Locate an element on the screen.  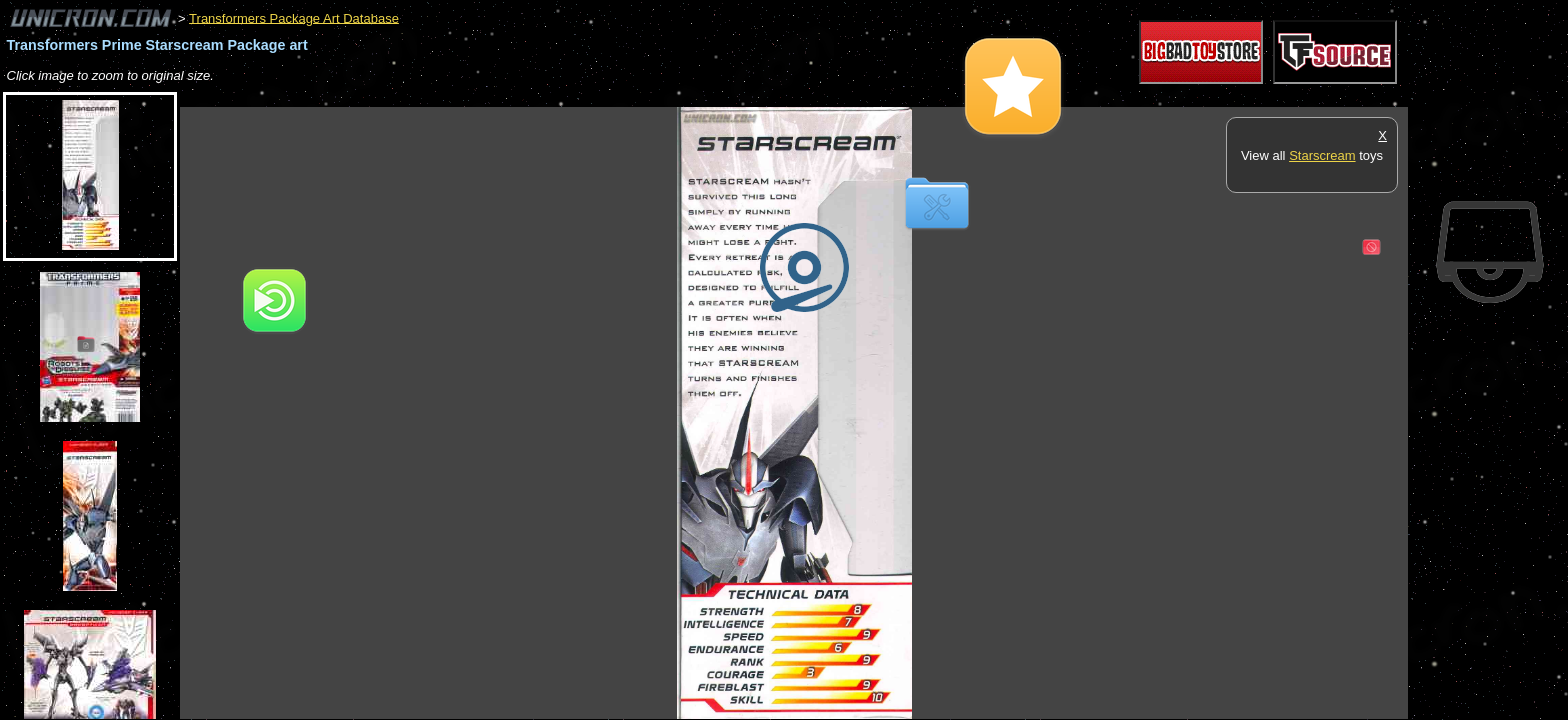
indicates a missing or unavailable image is located at coordinates (1371, 246).